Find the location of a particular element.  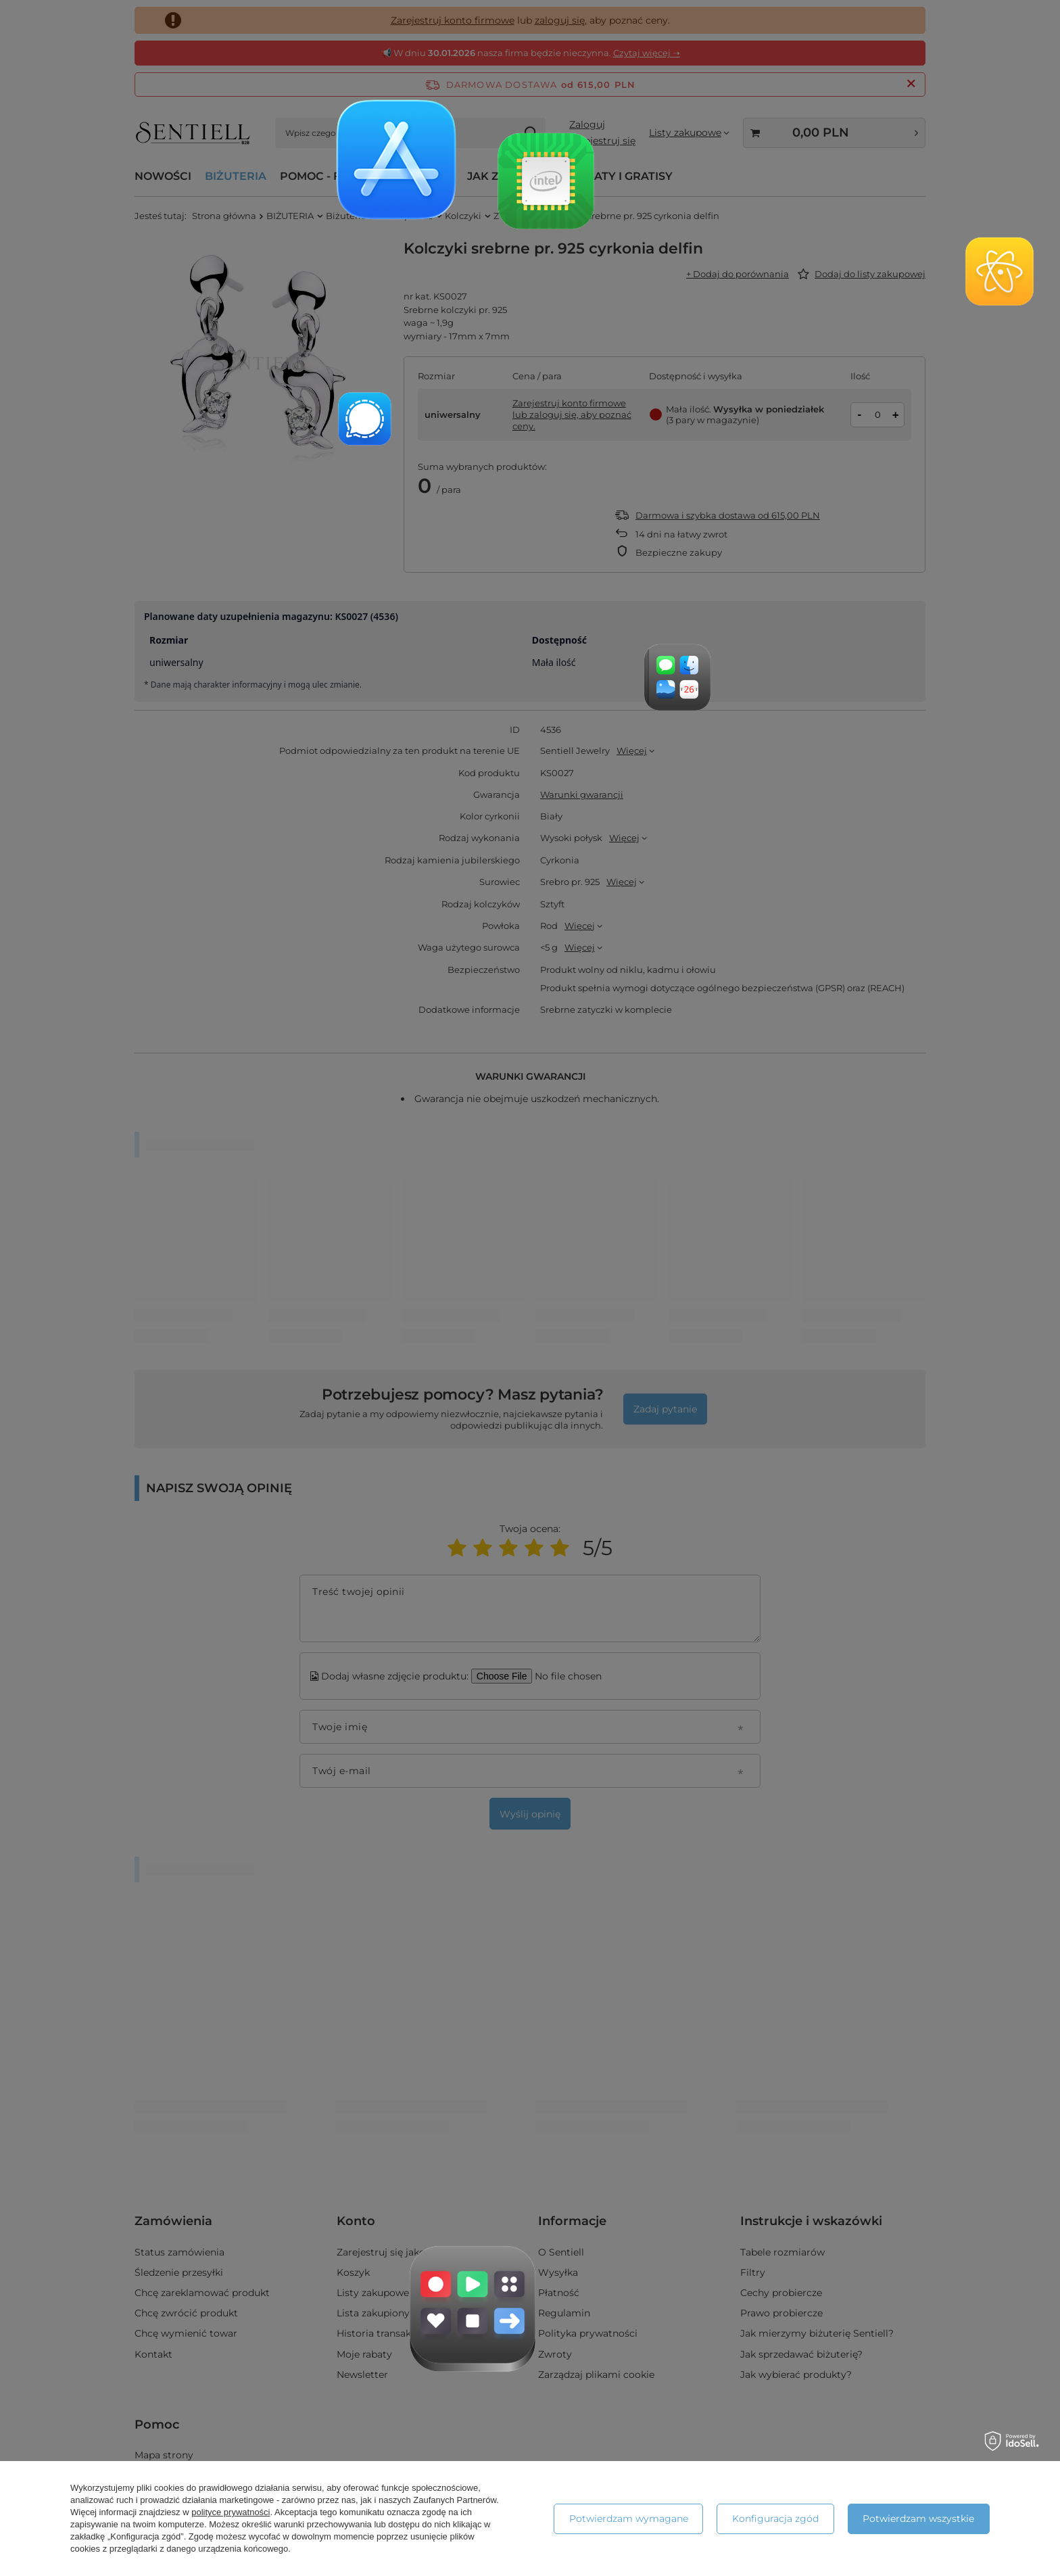

preview and browse installed app icons is located at coordinates (677, 677).